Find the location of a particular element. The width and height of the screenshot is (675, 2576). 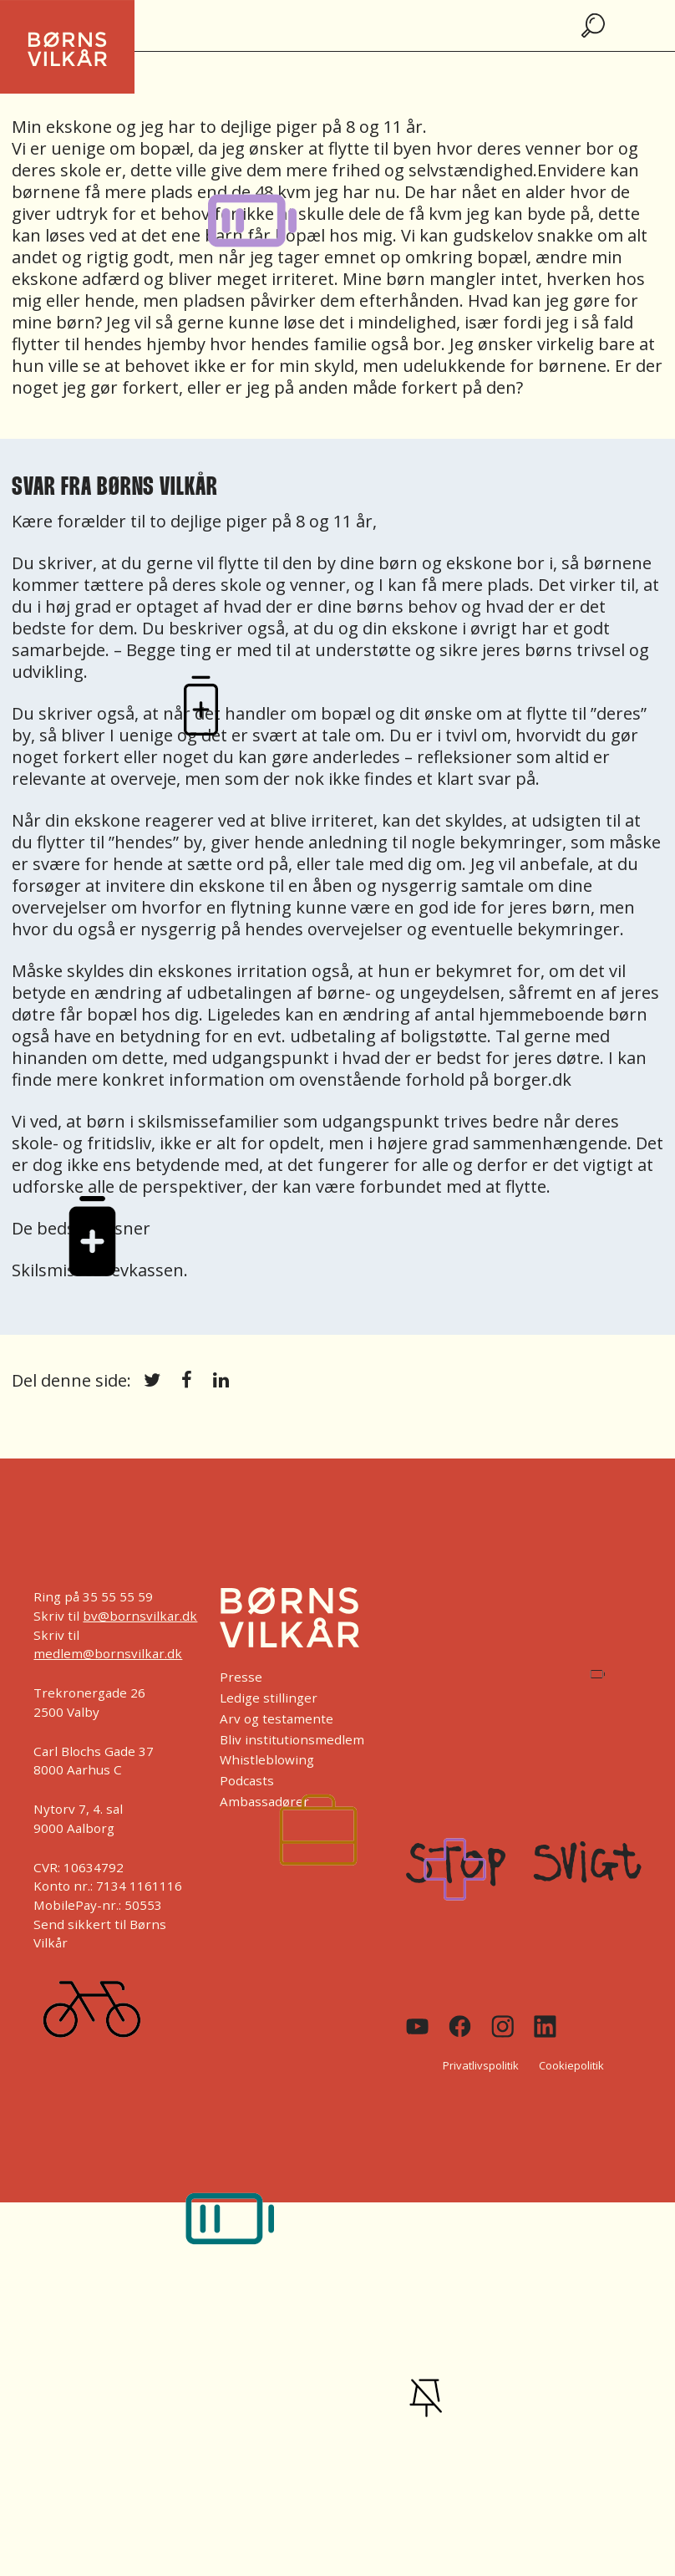

add a new battery or power source is located at coordinates (200, 706).